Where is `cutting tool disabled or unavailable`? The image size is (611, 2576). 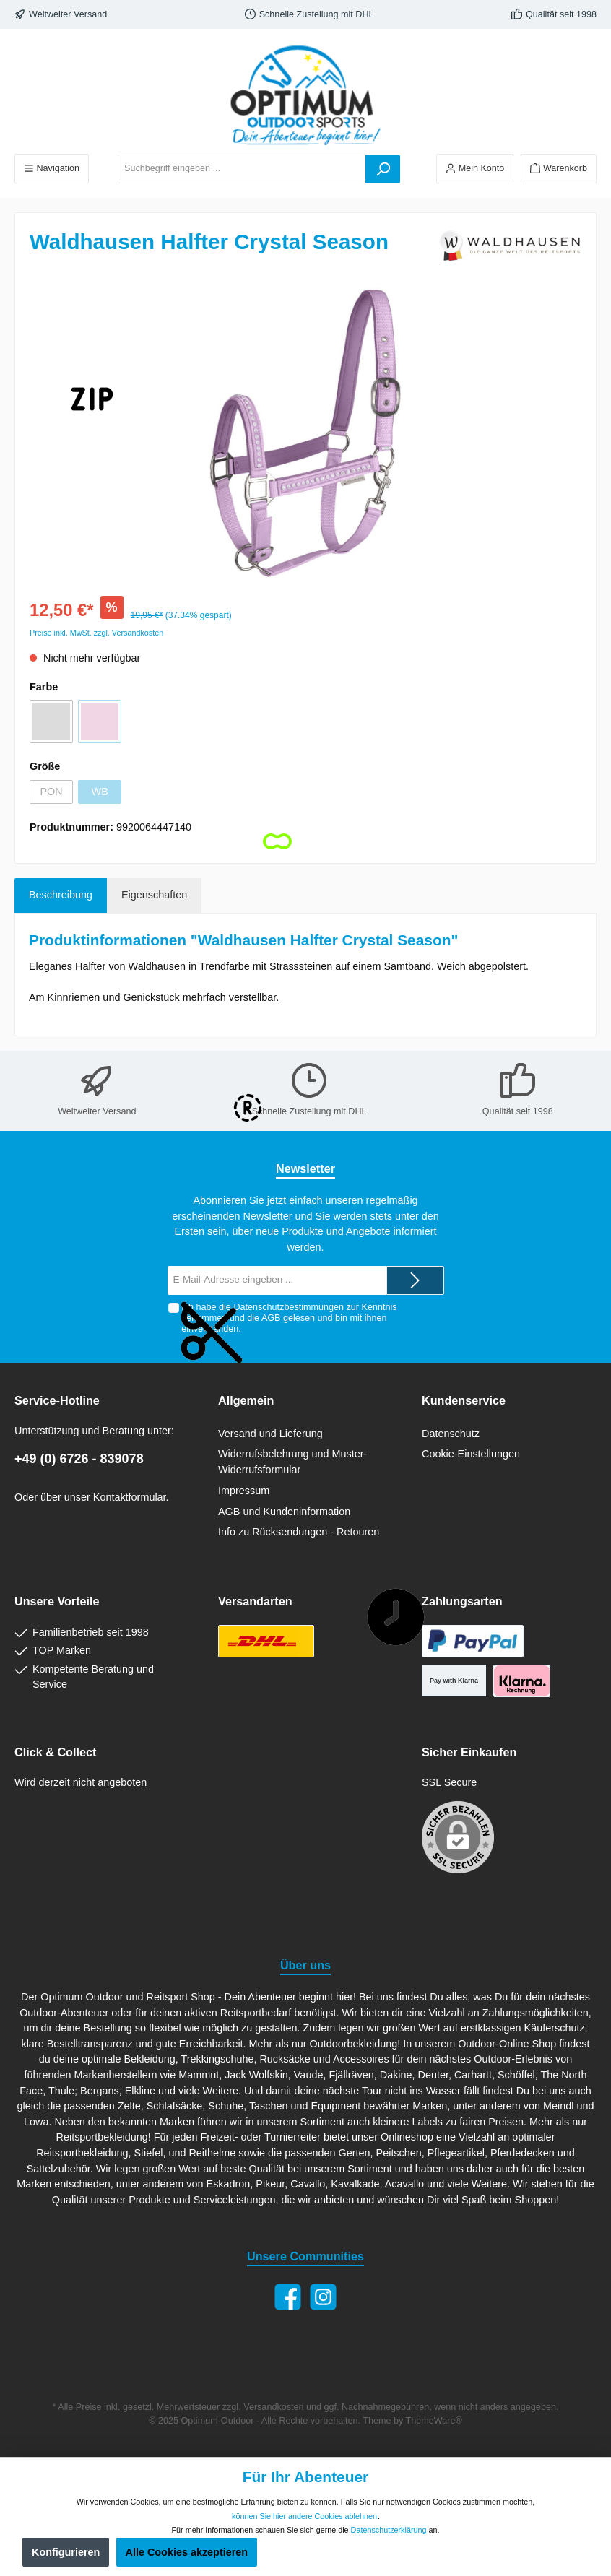
cutting tool disabled or unavailable is located at coordinates (212, 1332).